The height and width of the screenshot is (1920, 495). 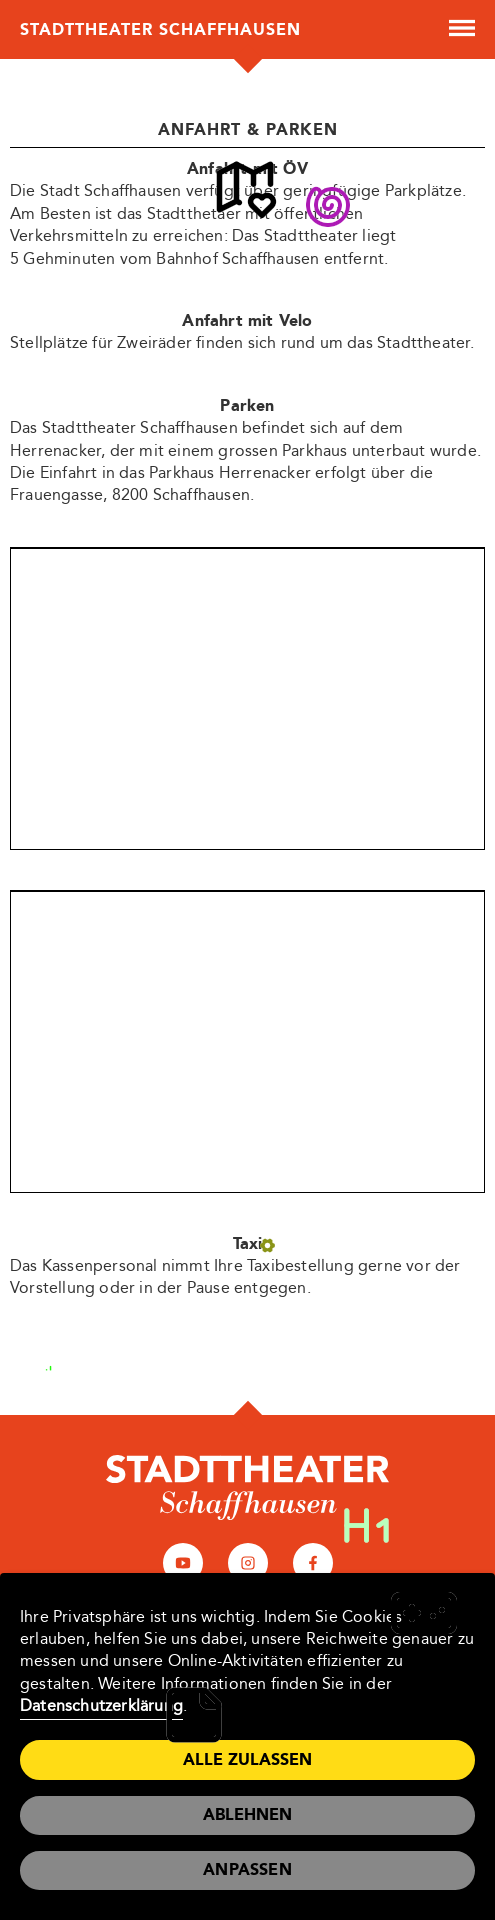 I want to click on format text as a level 1 heading, so click(x=366, y=1525).